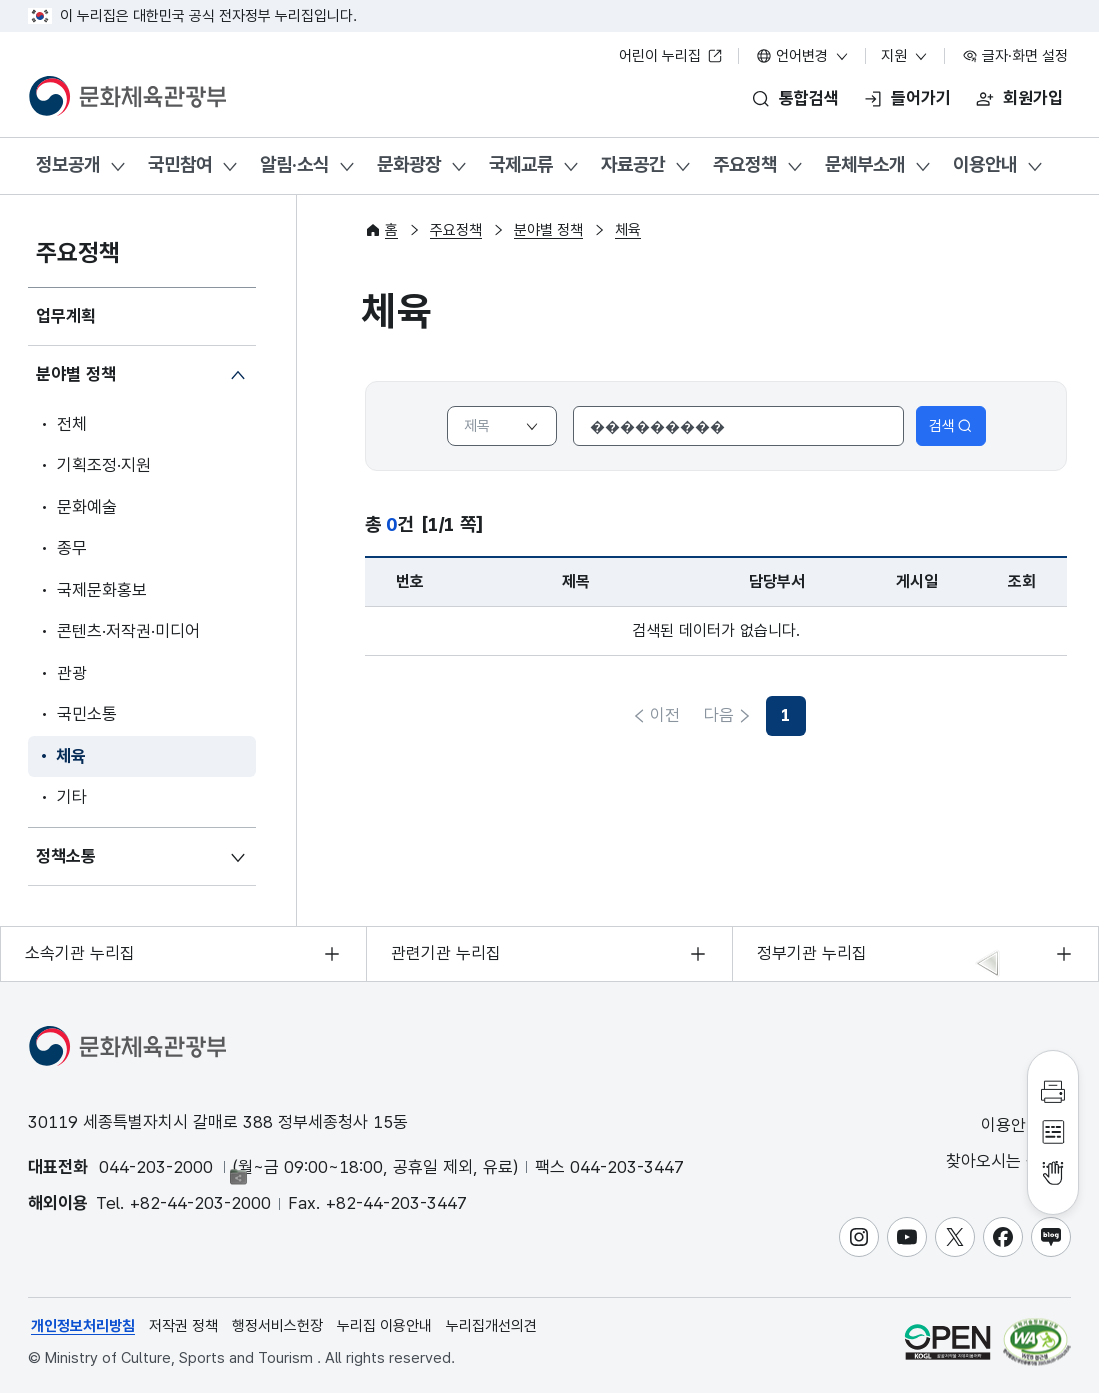 The image size is (1099, 1393). I want to click on start media playback (right-to-left interface), so click(987, 963).